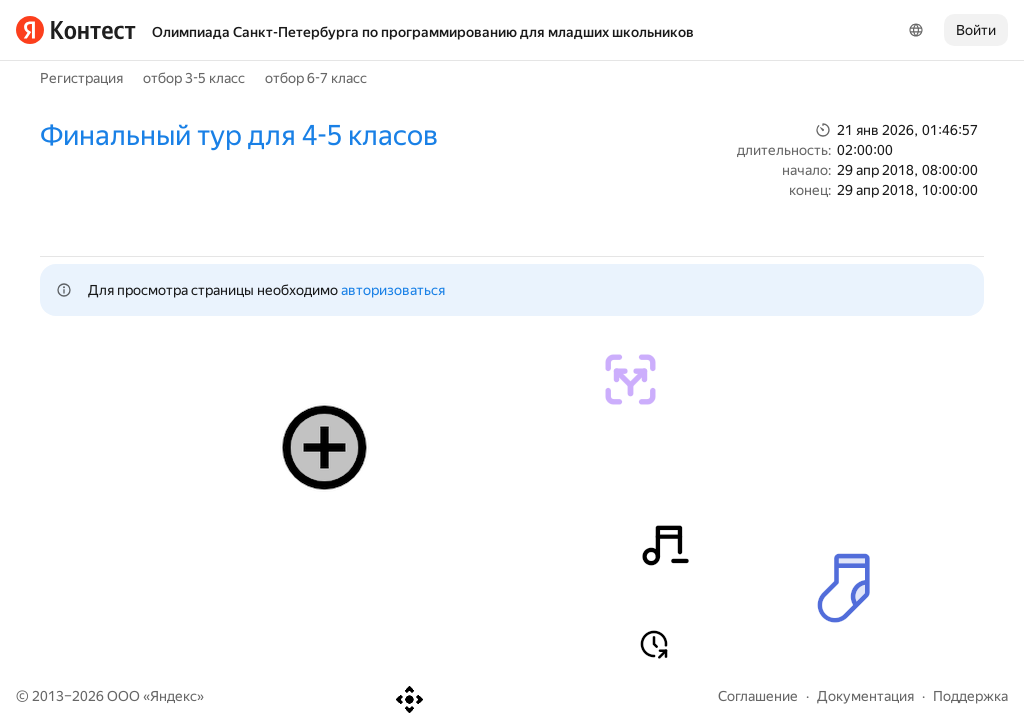  Describe the element at coordinates (846, 587) in the screenshot. I see `browse clothing or apparel items` at that location.